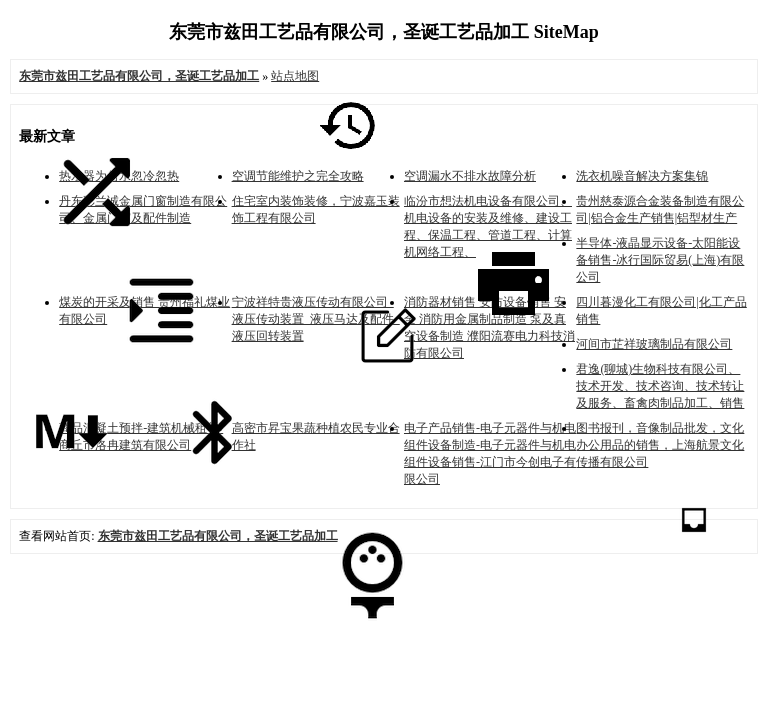 The image size is (768, 720). I want to click on print this document, so click(513, 283).